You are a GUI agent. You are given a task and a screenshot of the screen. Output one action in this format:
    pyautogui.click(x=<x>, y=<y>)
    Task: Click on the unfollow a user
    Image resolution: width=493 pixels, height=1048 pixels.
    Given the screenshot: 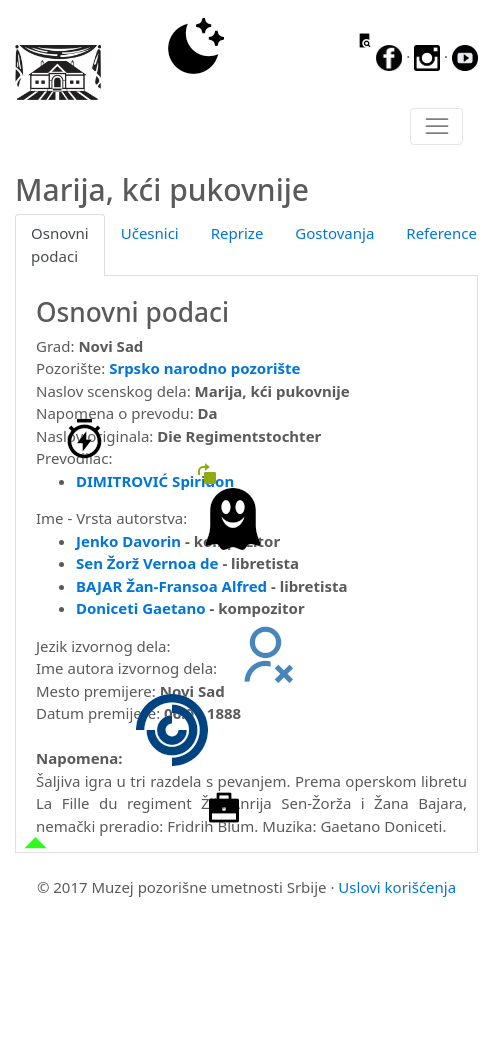 What is the action you would take?
    pyautogui.click(x=265, y=655)
    